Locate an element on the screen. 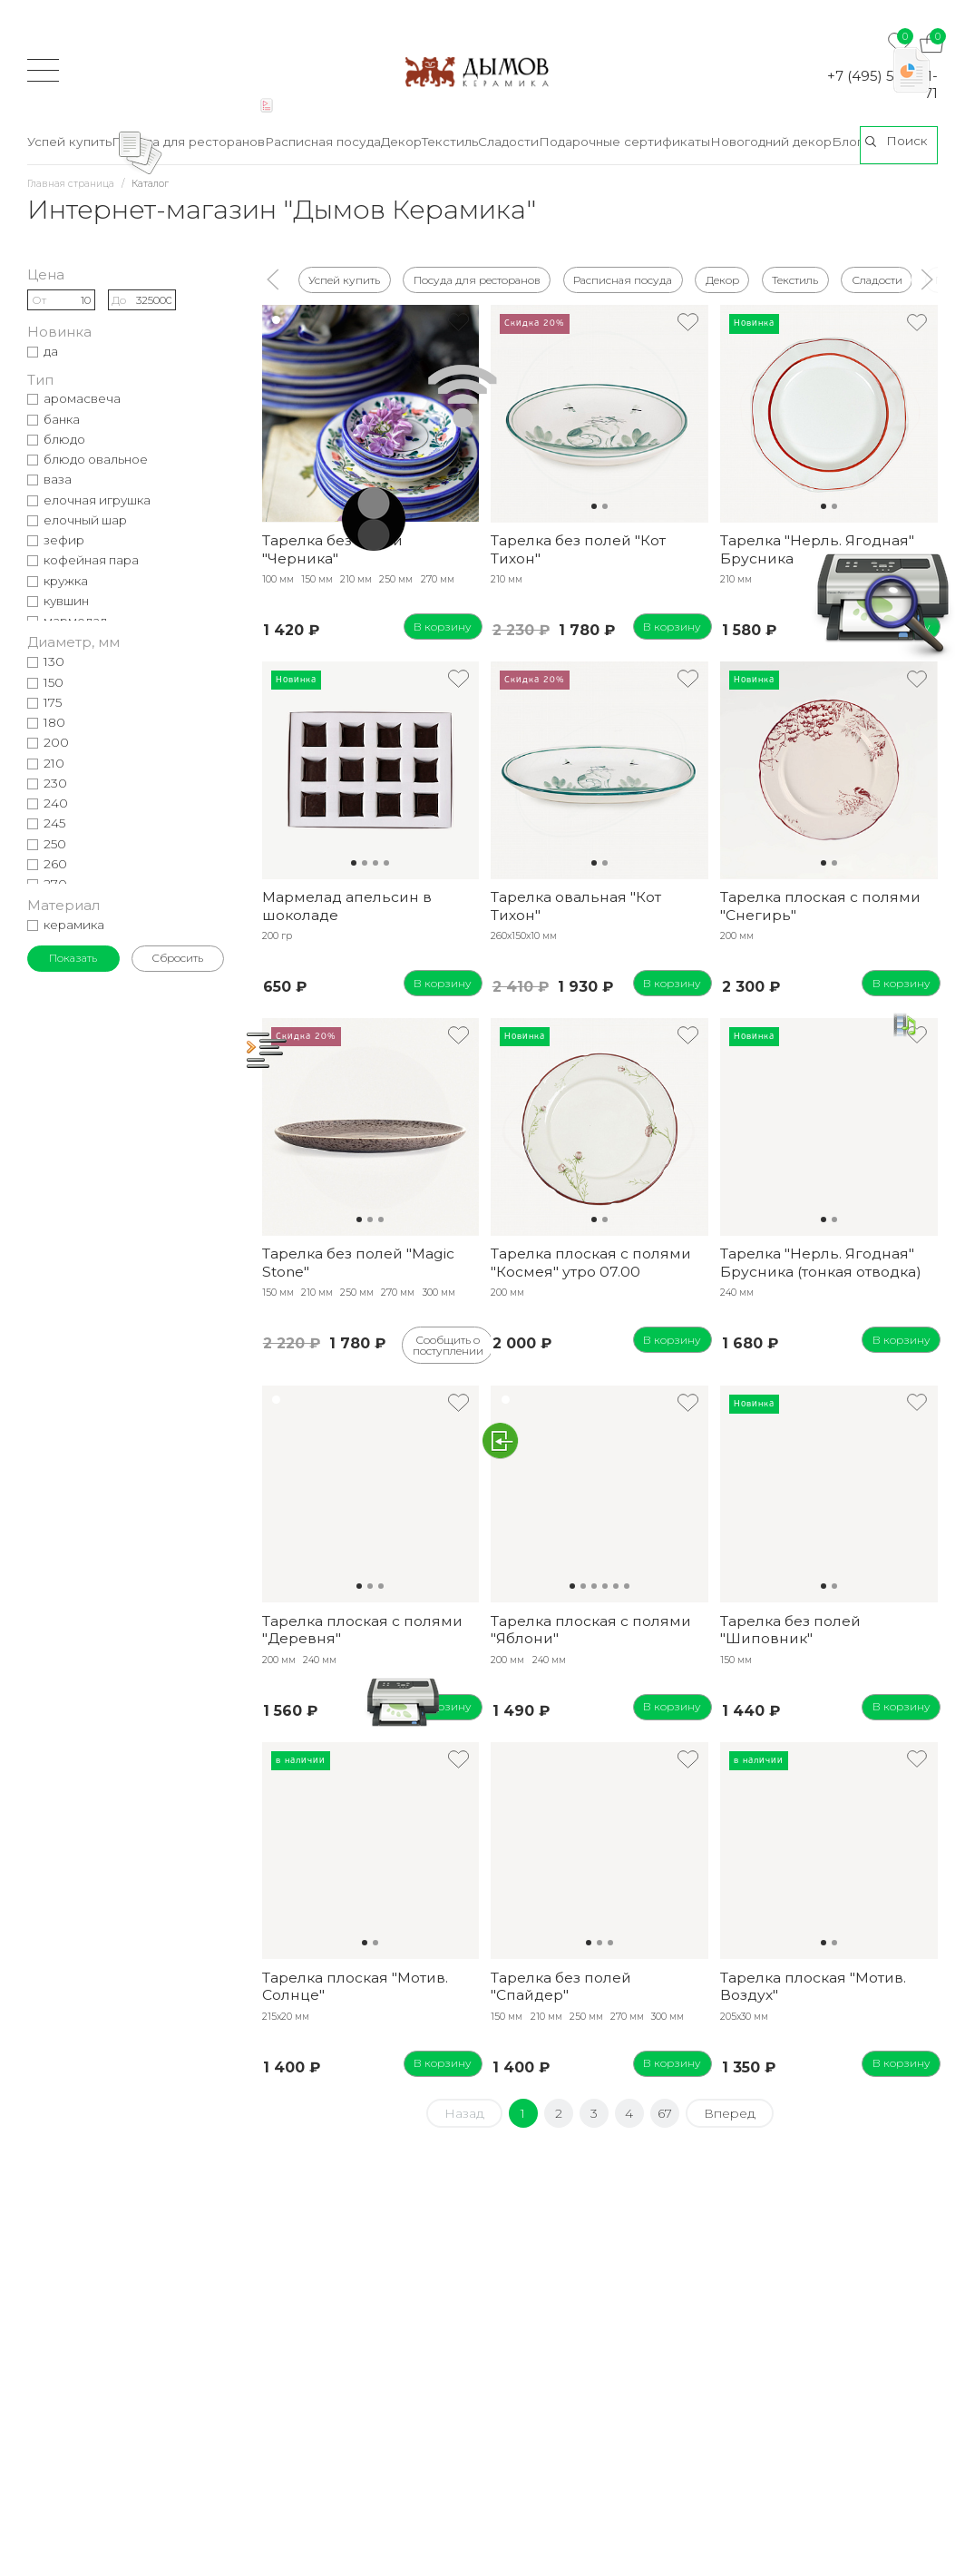  log out of the current session is located at coordinates (501, 1441).